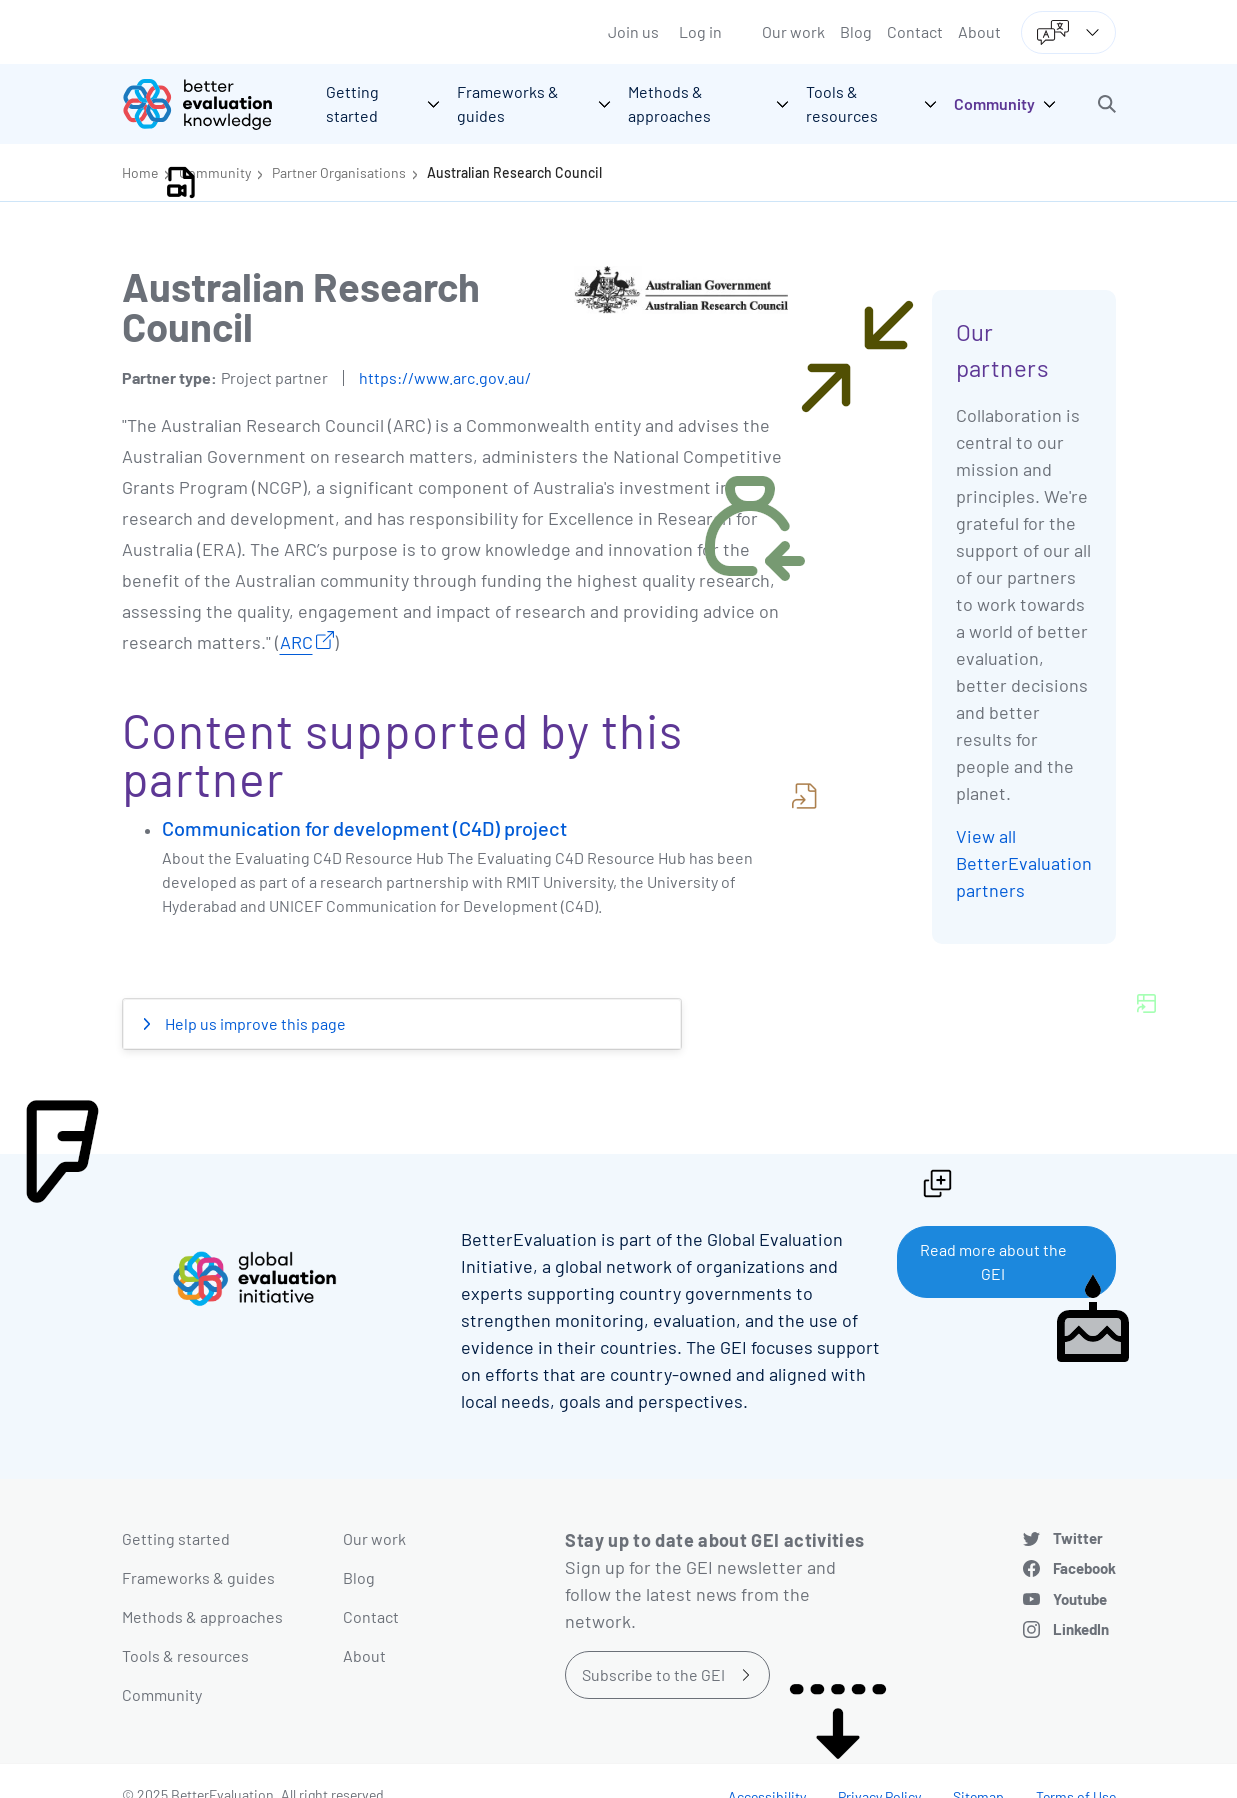 Image resolution: width=1237 pixels, height=1798 pixels. What do you see at coordinates (1146, 1003) in the screenshot?
I see `create a symbolic link to this project` at bounding box center [1146, 1003].